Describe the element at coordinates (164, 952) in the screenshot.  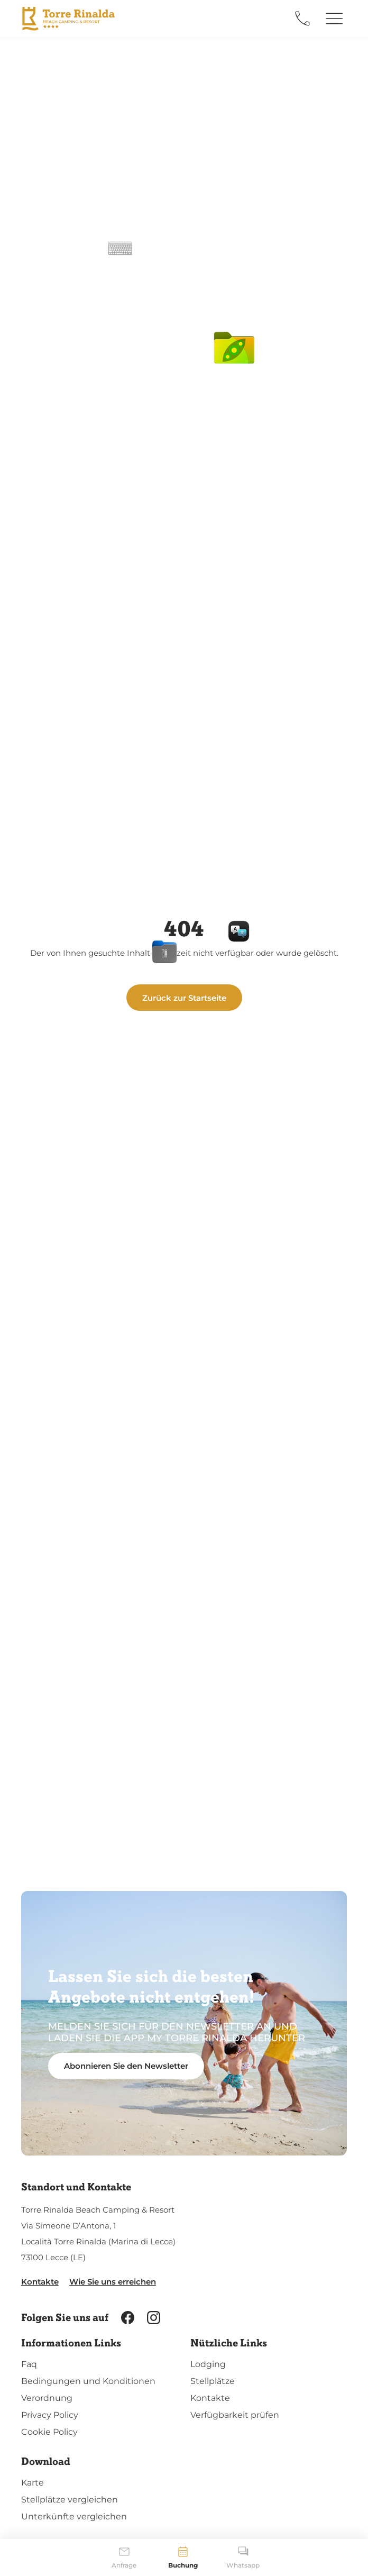
I see `access your templates folder` at that location.